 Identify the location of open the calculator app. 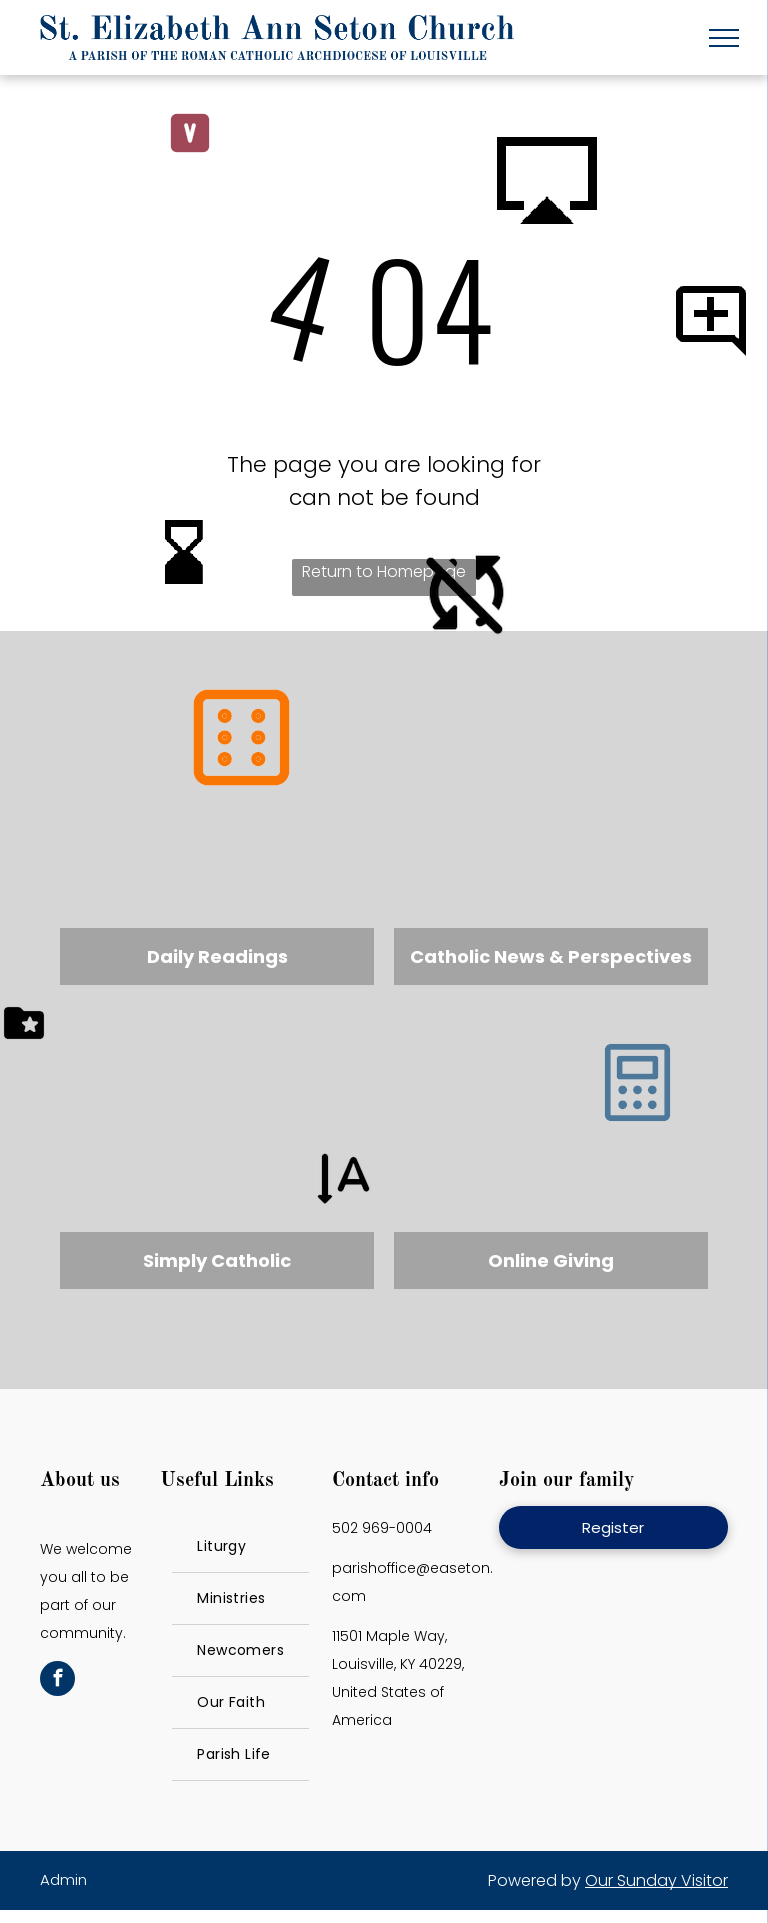
(637, 1082).